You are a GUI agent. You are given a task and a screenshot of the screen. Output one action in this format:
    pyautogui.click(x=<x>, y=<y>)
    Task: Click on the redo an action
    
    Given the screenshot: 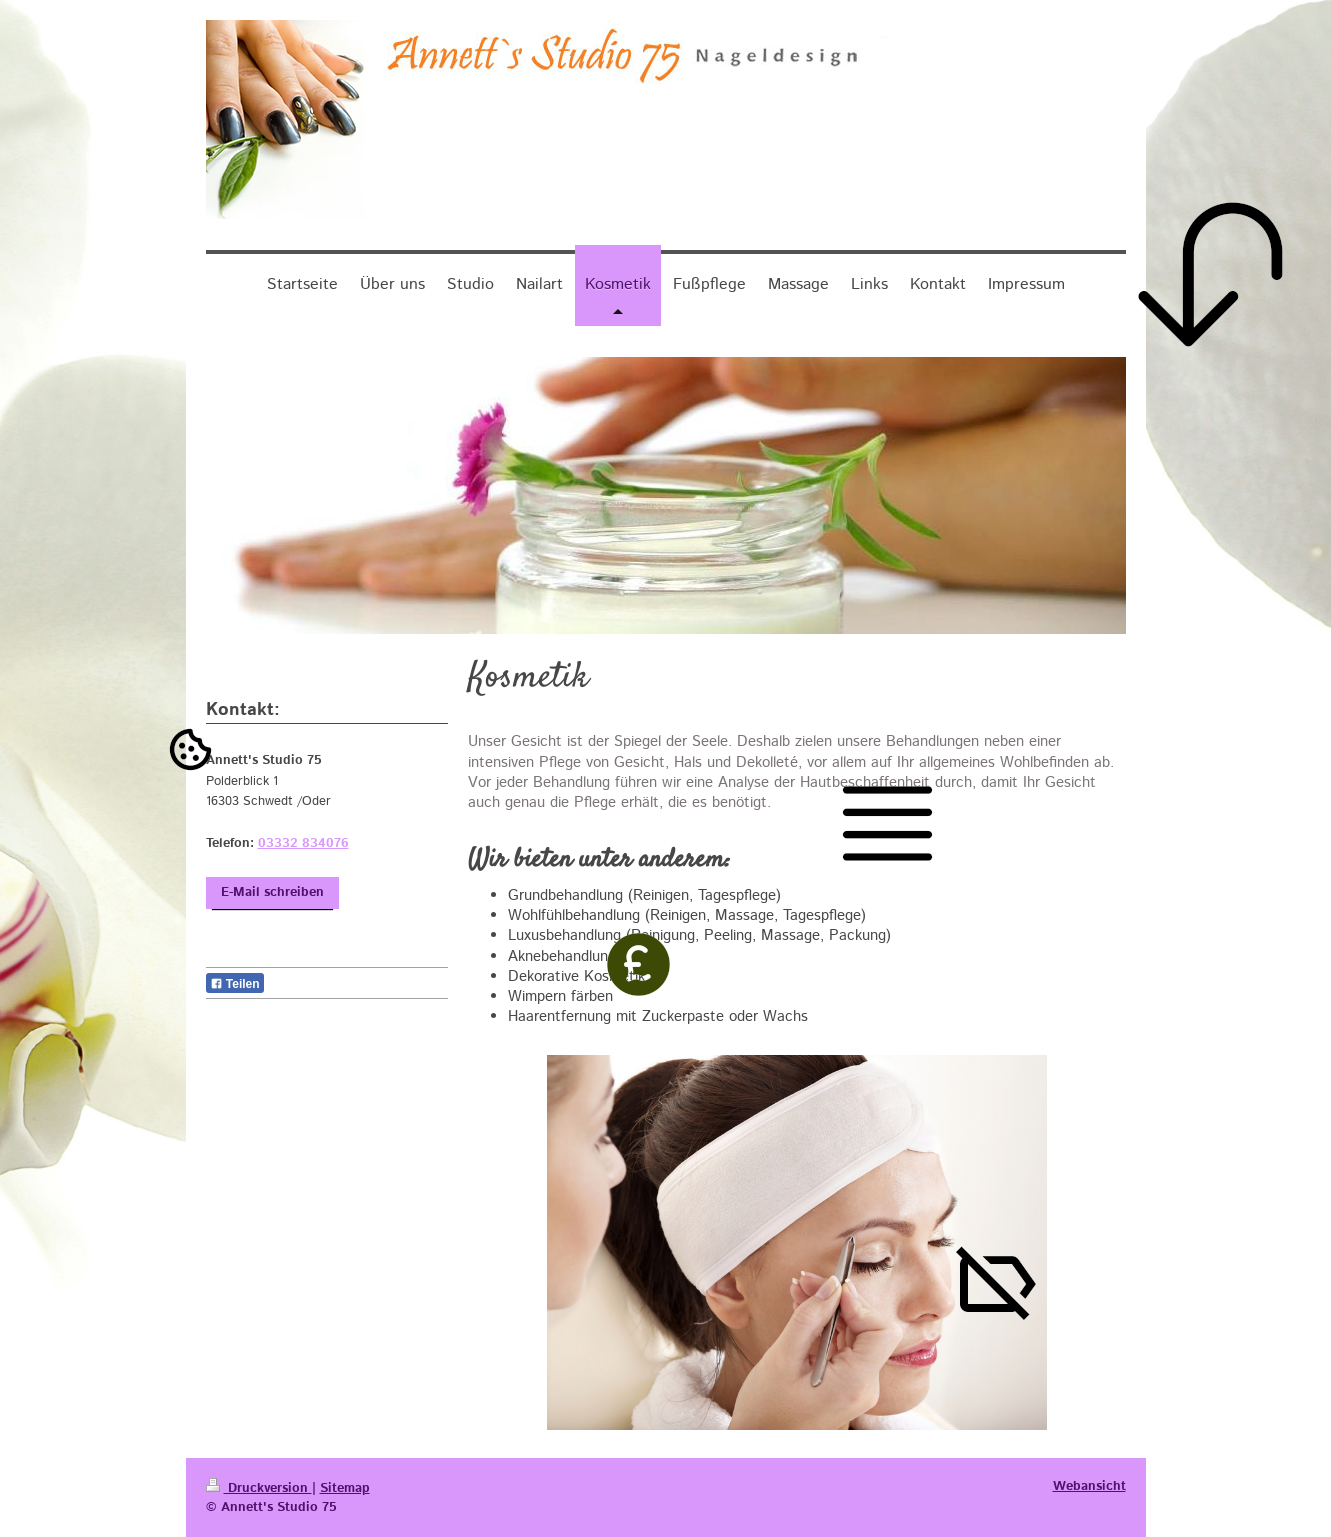 What is the action you would take?
    pyautogui.click(x=1210, y=274)
    